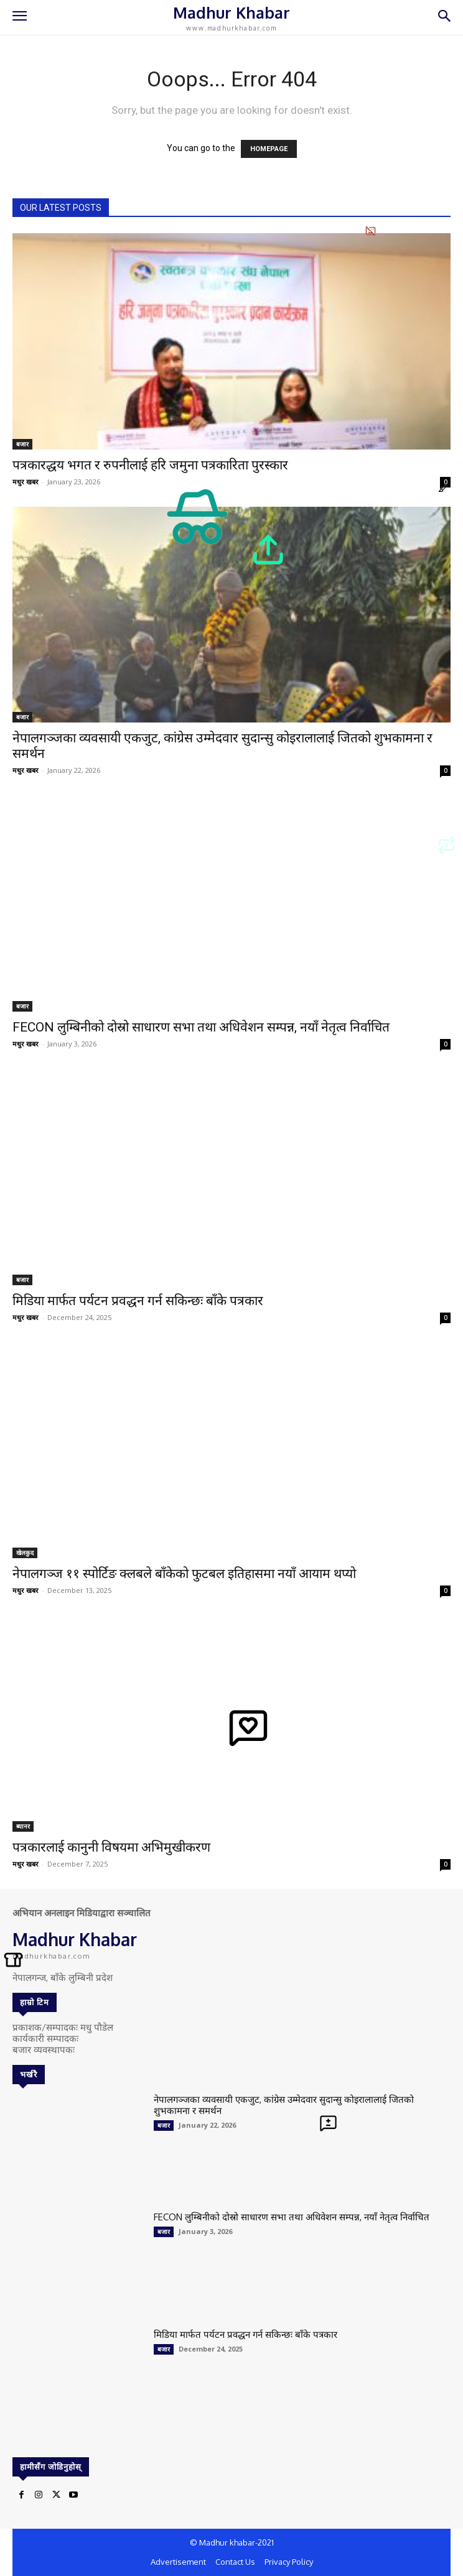 This screenshot has width=463, height=2576. Describe the element at coordinates (248, 1727) in the screenshot. I see `send a like or love reaction in chat` at that location.